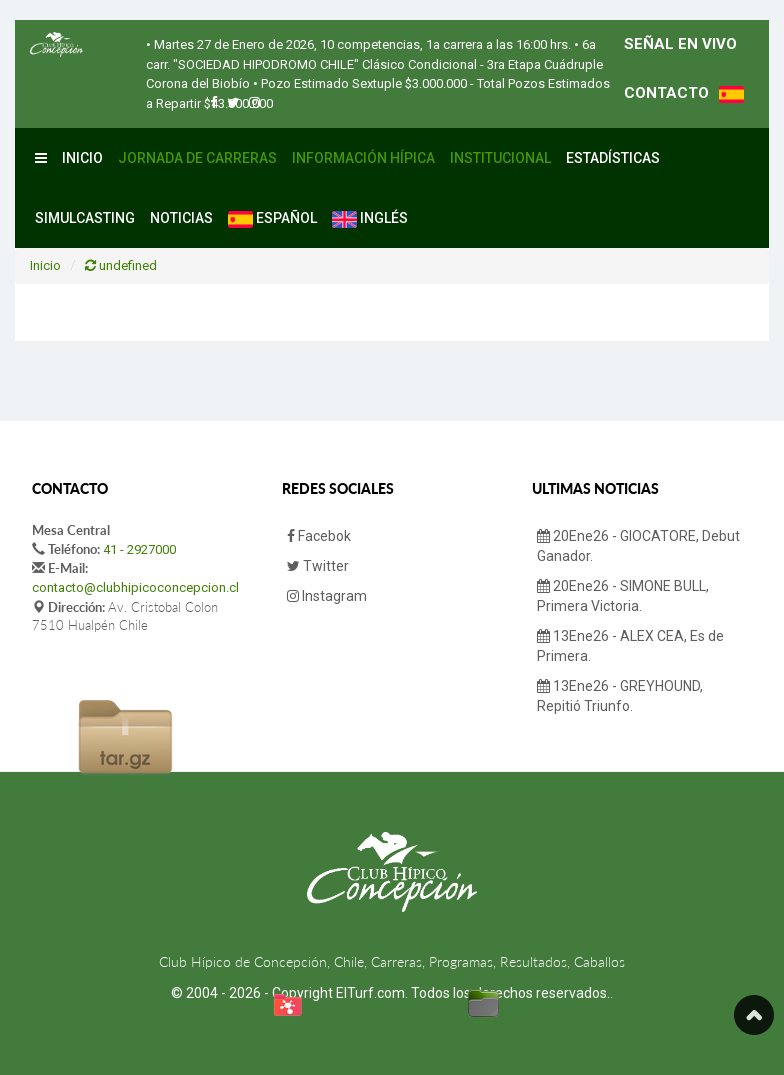 The height and width of the screenshot is (1075, 784). What do you see at coordinates (125, 739) in the screenshot?
I see `folder containing tar.gz compressed archive files` at bounding box center [125, 739].